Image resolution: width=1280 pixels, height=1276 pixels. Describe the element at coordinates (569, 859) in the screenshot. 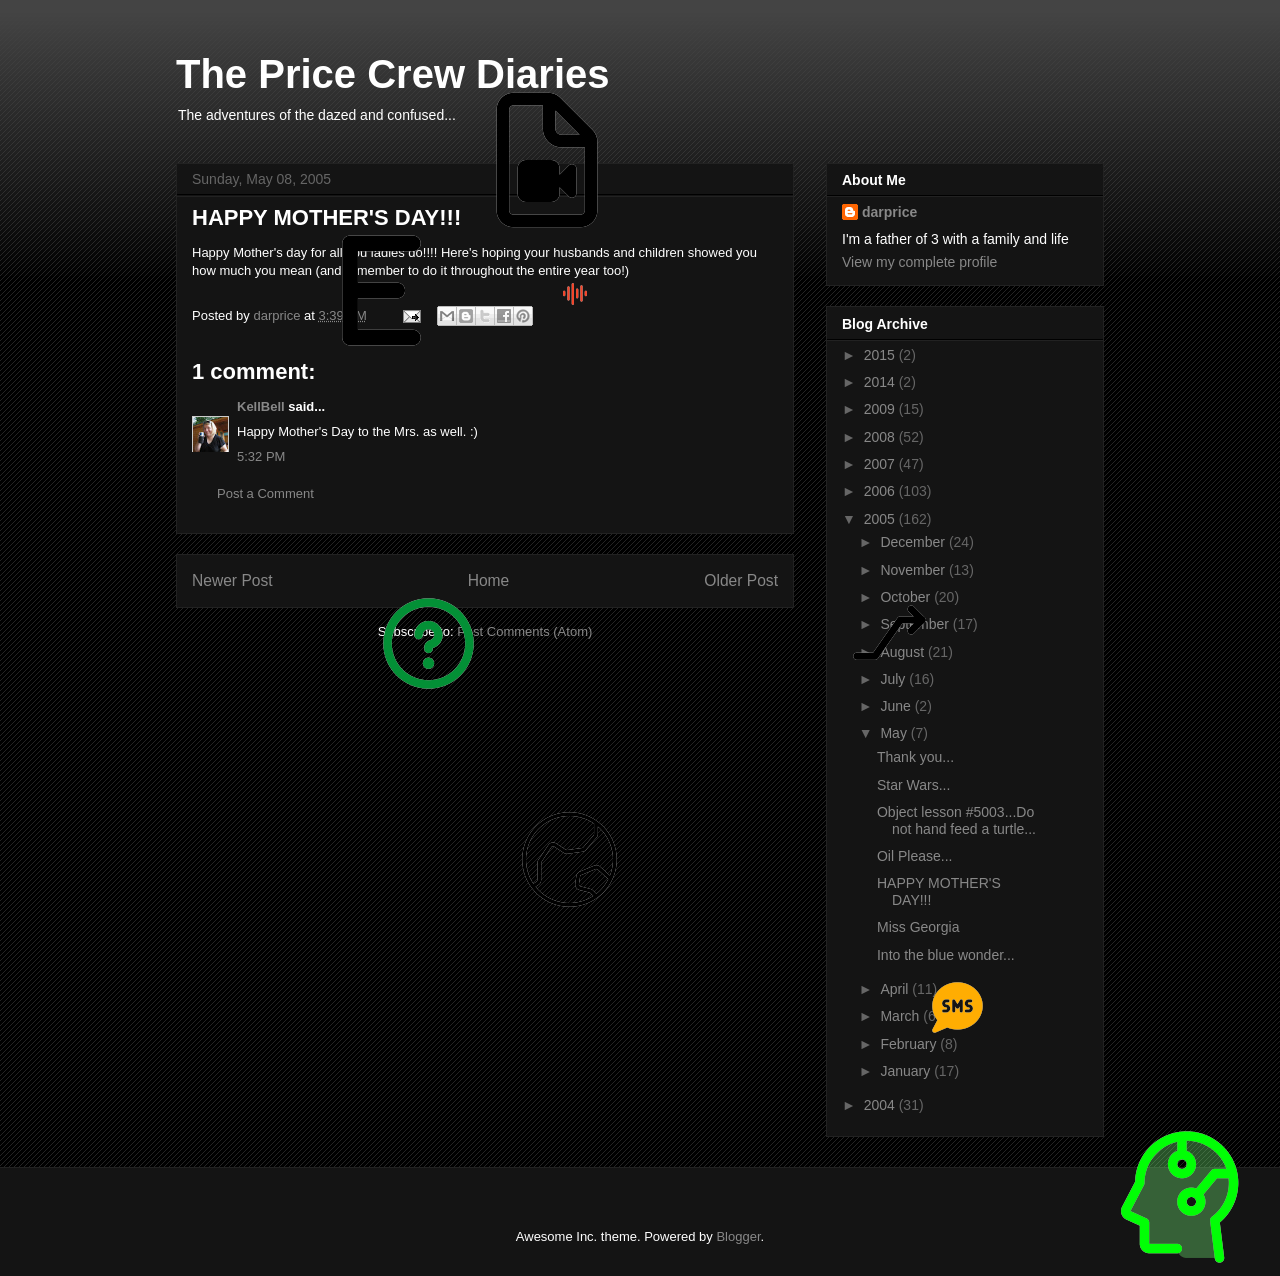

I see `switch to international or global settings` at that location.